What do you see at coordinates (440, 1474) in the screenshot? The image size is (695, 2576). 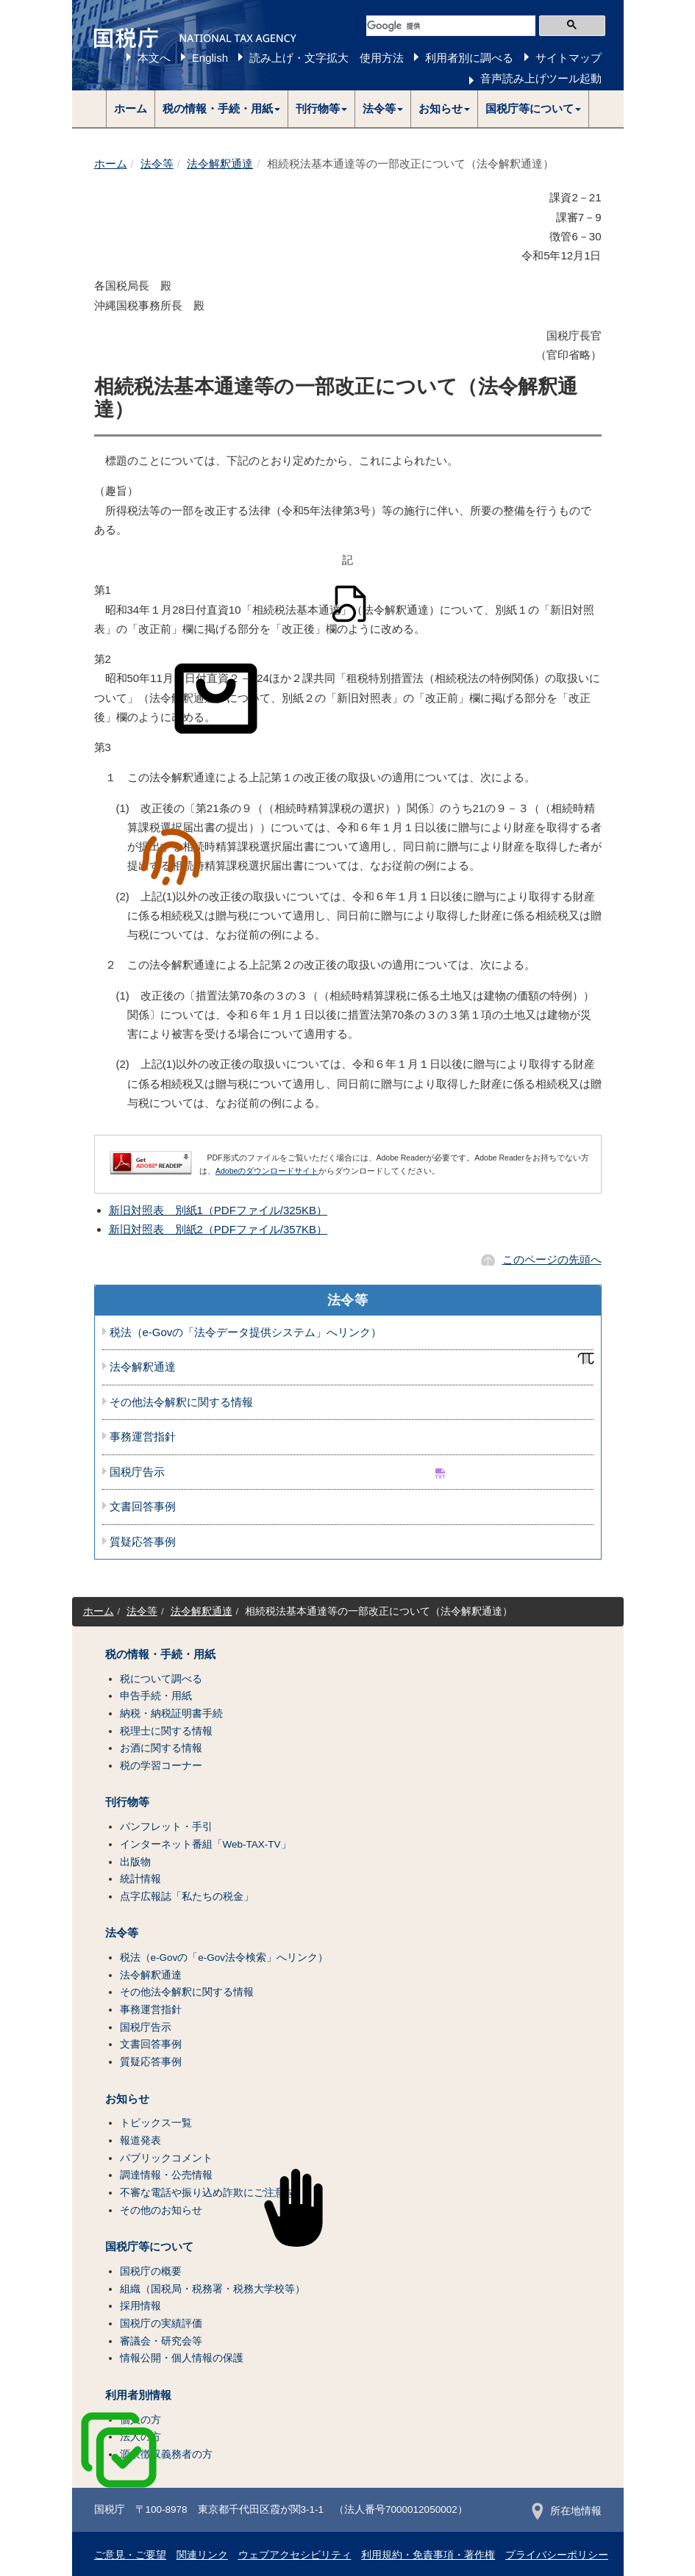 I see `open a plain text file` at bounding box center [440, 1474].